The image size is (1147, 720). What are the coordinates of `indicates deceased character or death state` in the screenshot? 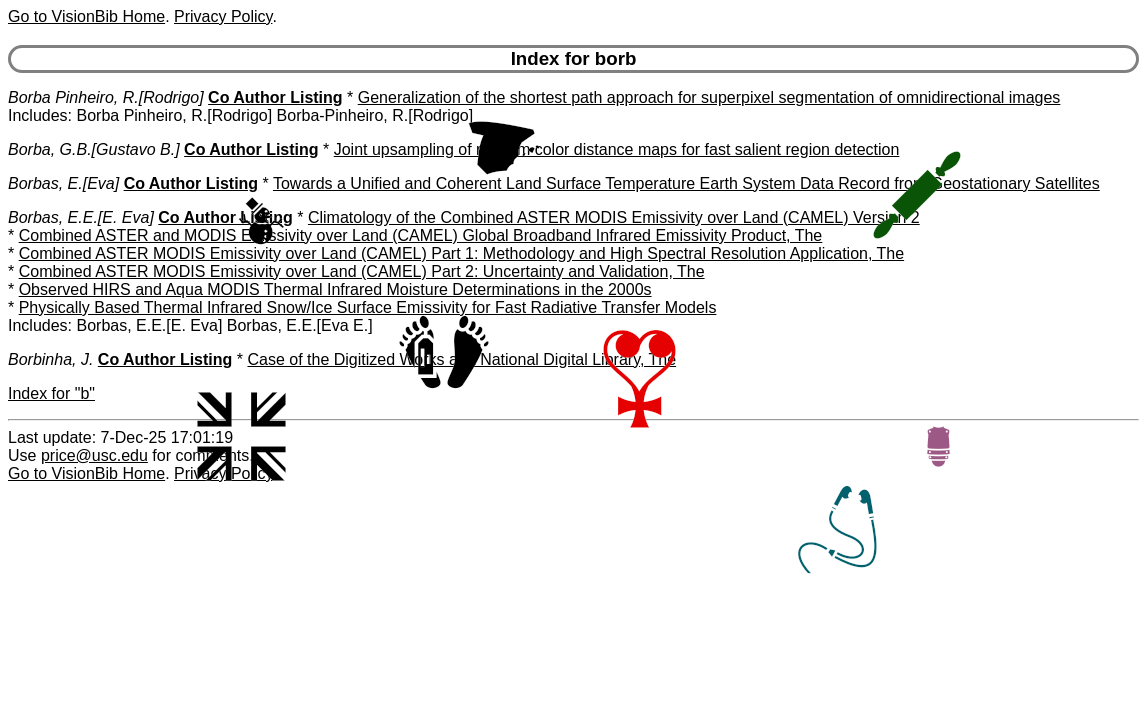 It's located at (444, 352).